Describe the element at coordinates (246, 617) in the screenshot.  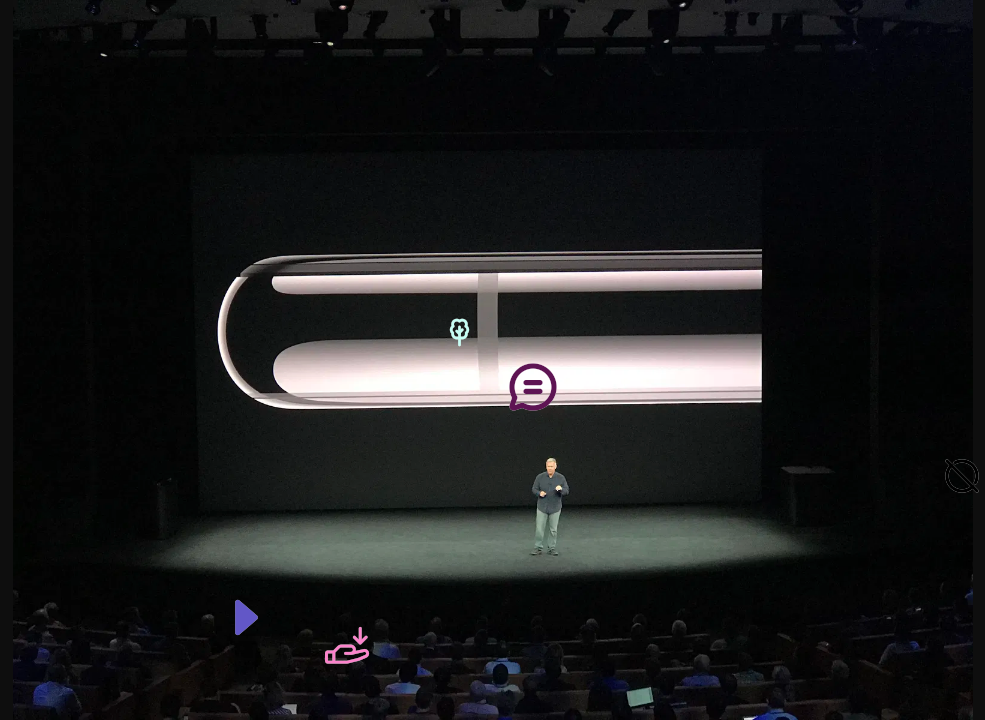
I see `play media or start playback` at that location.